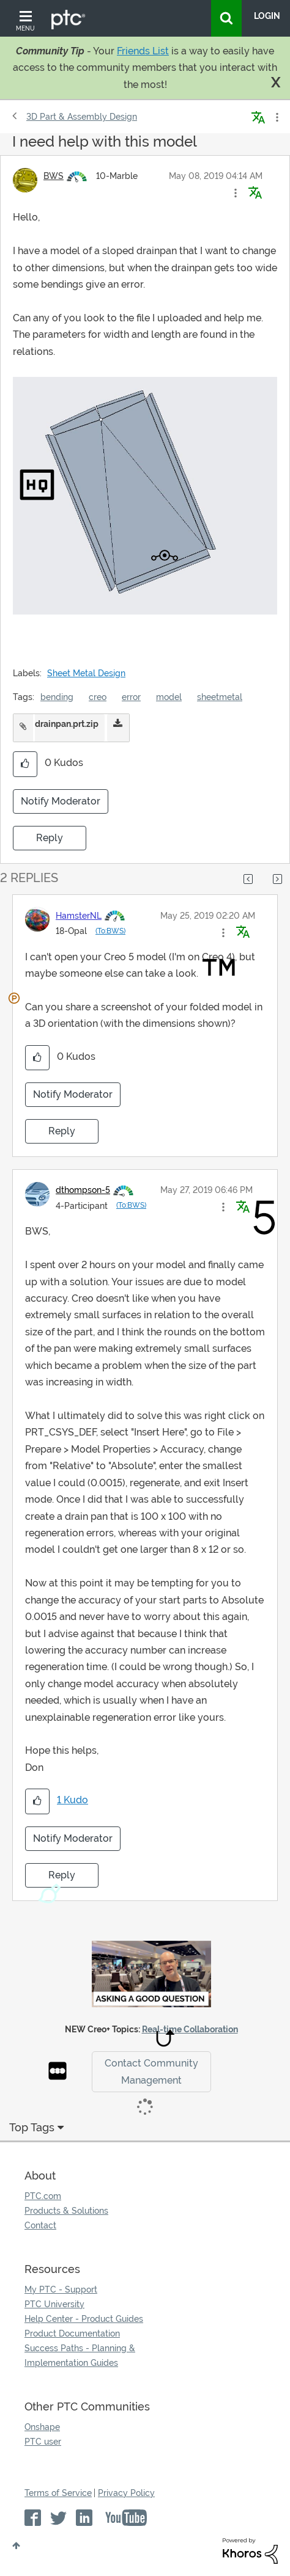 This screenshot has height=2576, width=290. I want to click on indicates step 5 in a numbered sequence, so click(264, 1217).